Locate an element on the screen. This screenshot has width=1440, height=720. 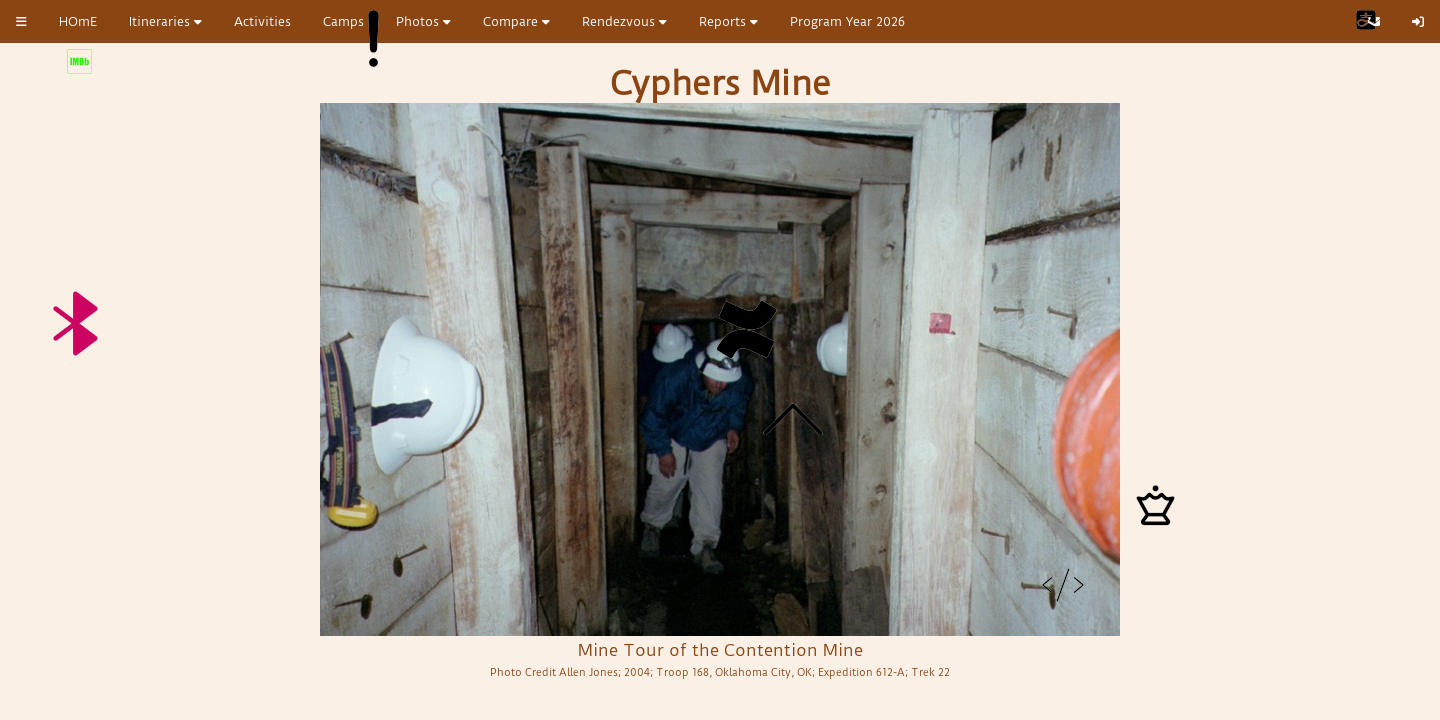
pay with Alipay is located at coordinates (1366, 20).